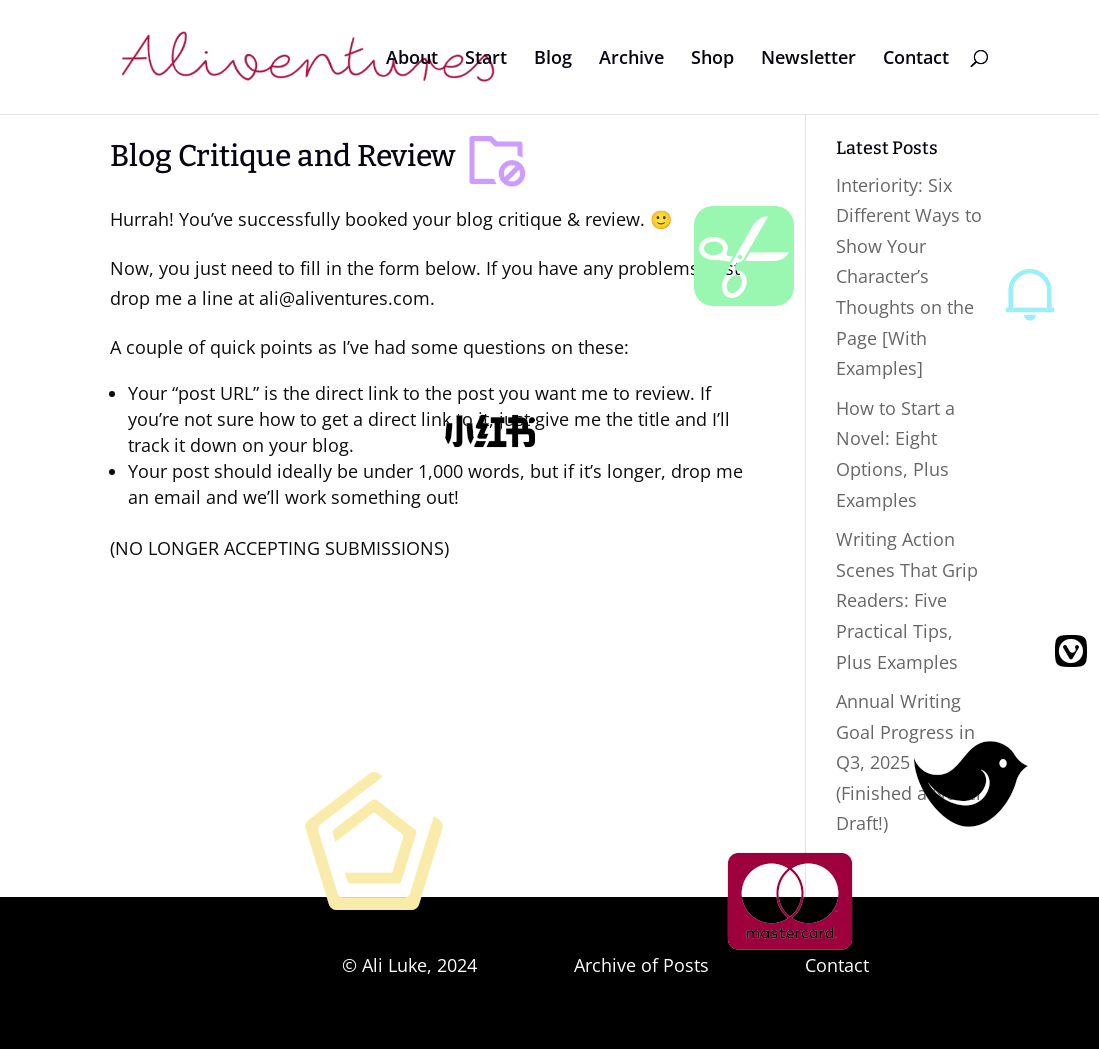  What do you see at coordinates (744, 256) in the screenshot?
I see `knip app logo` at bounding box center [744, 256].